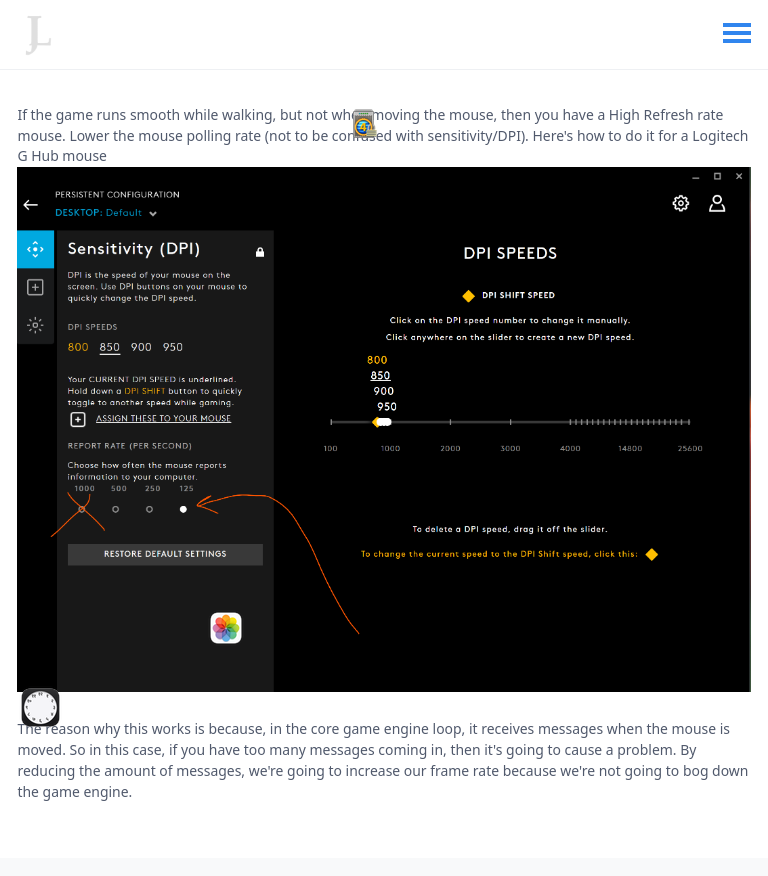 The width and height of the screenshot is (768, 876). What do you see at coordinates (363, 123) in the screenshot?
I see `locked RAID 4 storage array` at bounding box center [363, 123].